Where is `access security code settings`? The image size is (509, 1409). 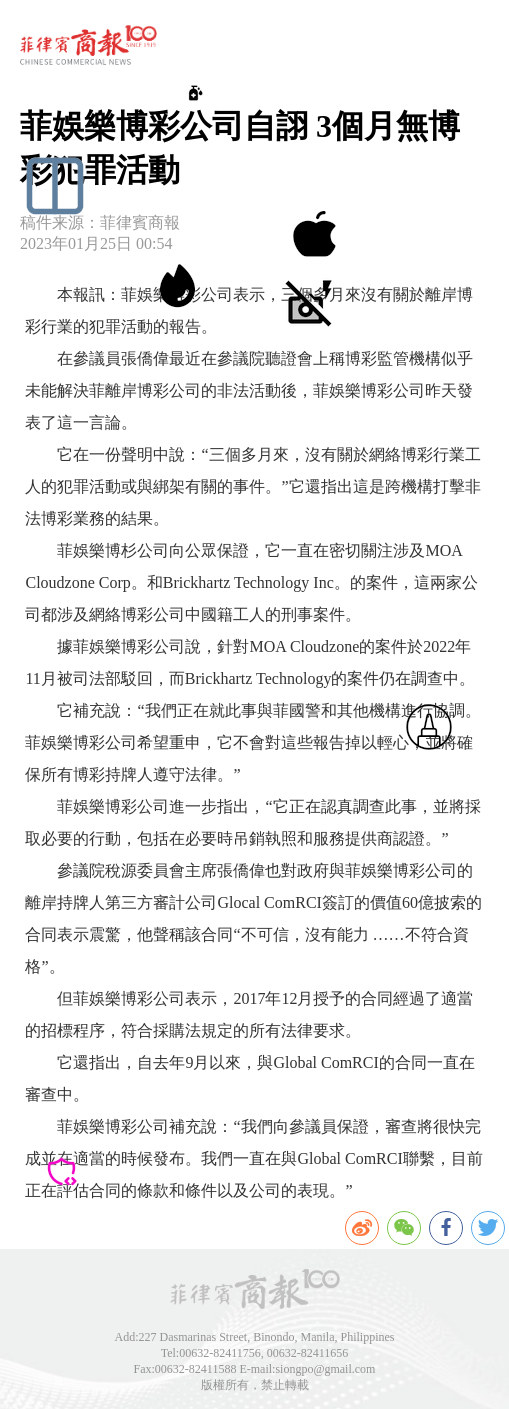 access security code settings is located at coordinates (61, 1171).